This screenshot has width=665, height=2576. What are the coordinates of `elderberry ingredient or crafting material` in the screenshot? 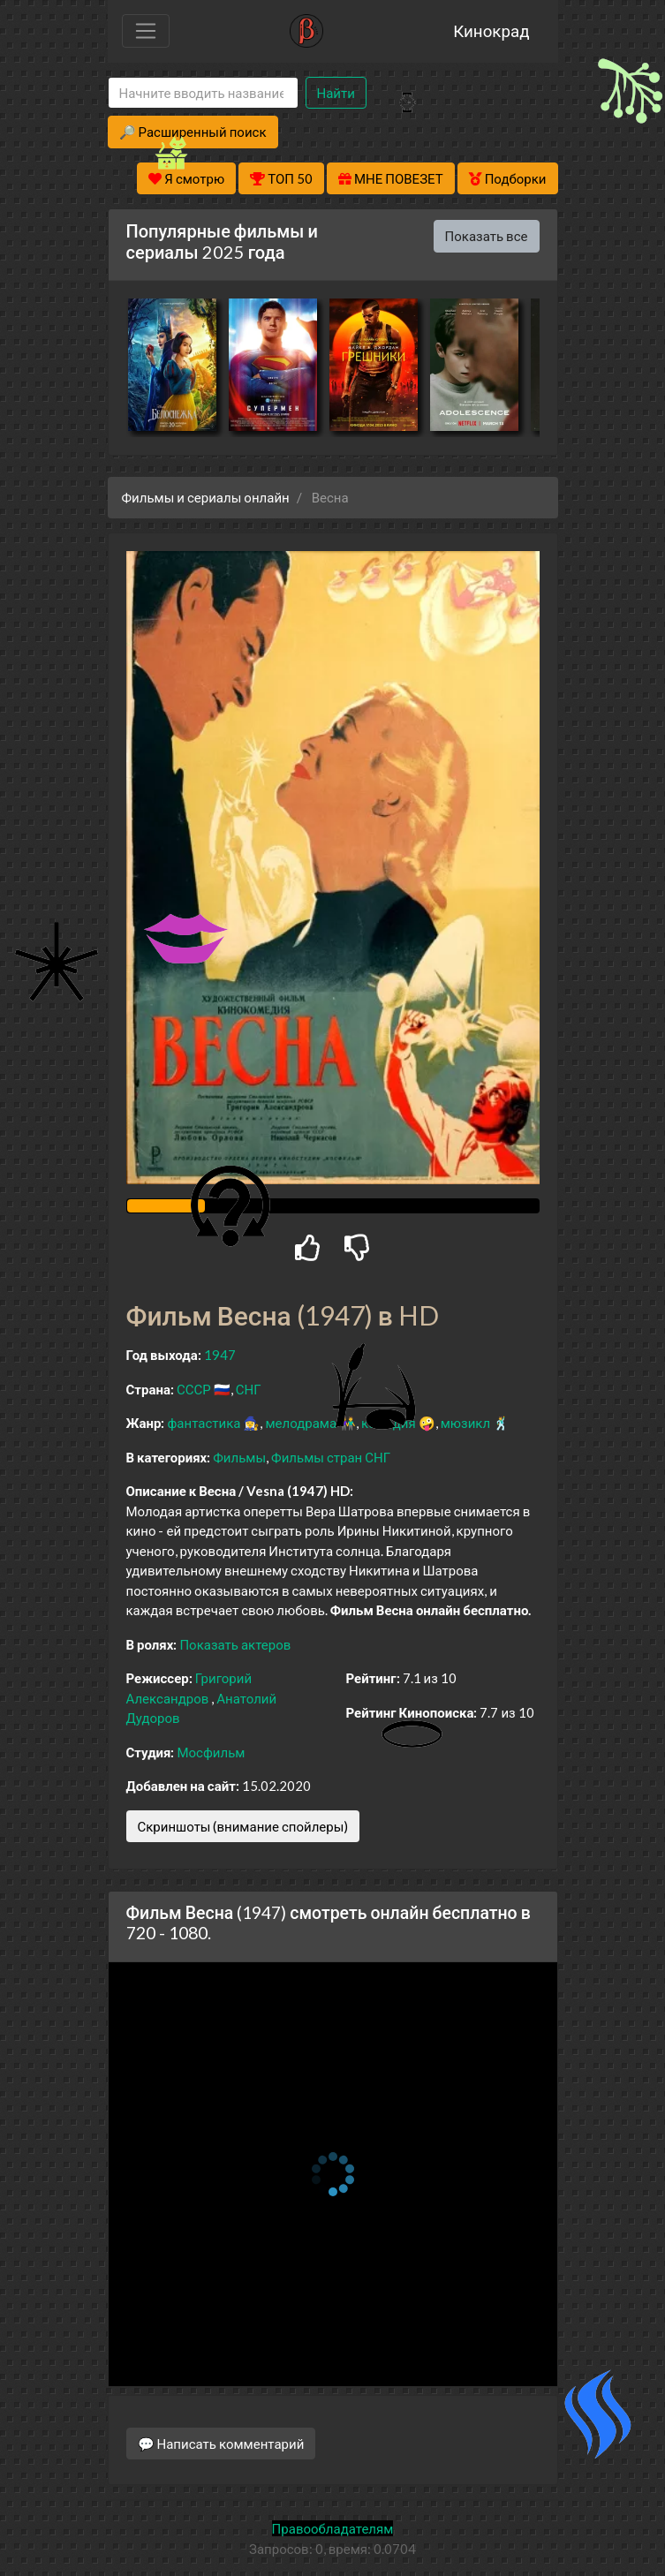 It's located at (630, 89).